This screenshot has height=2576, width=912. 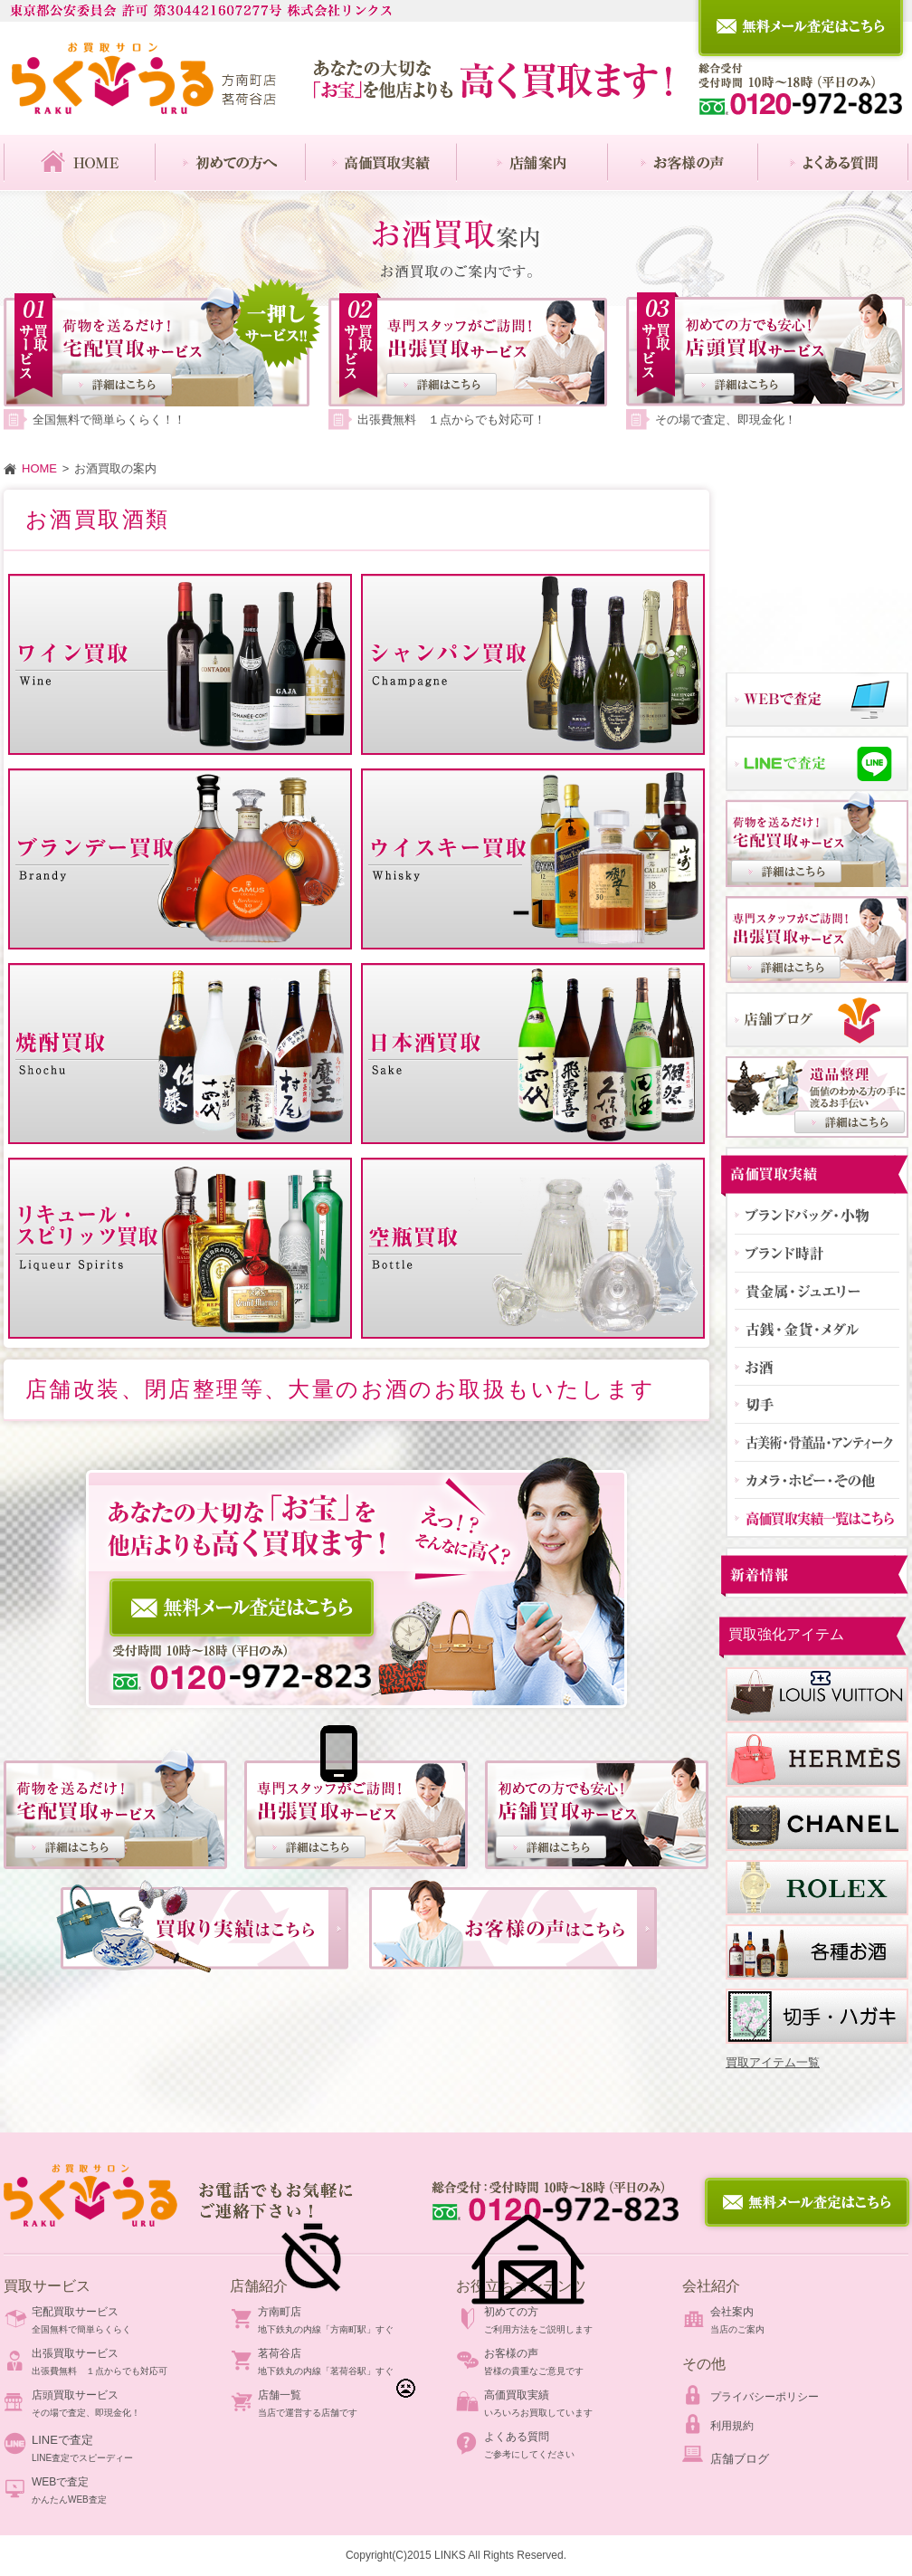 I want to click on submit negative feedback or rating, so click(x=405, y=2388).